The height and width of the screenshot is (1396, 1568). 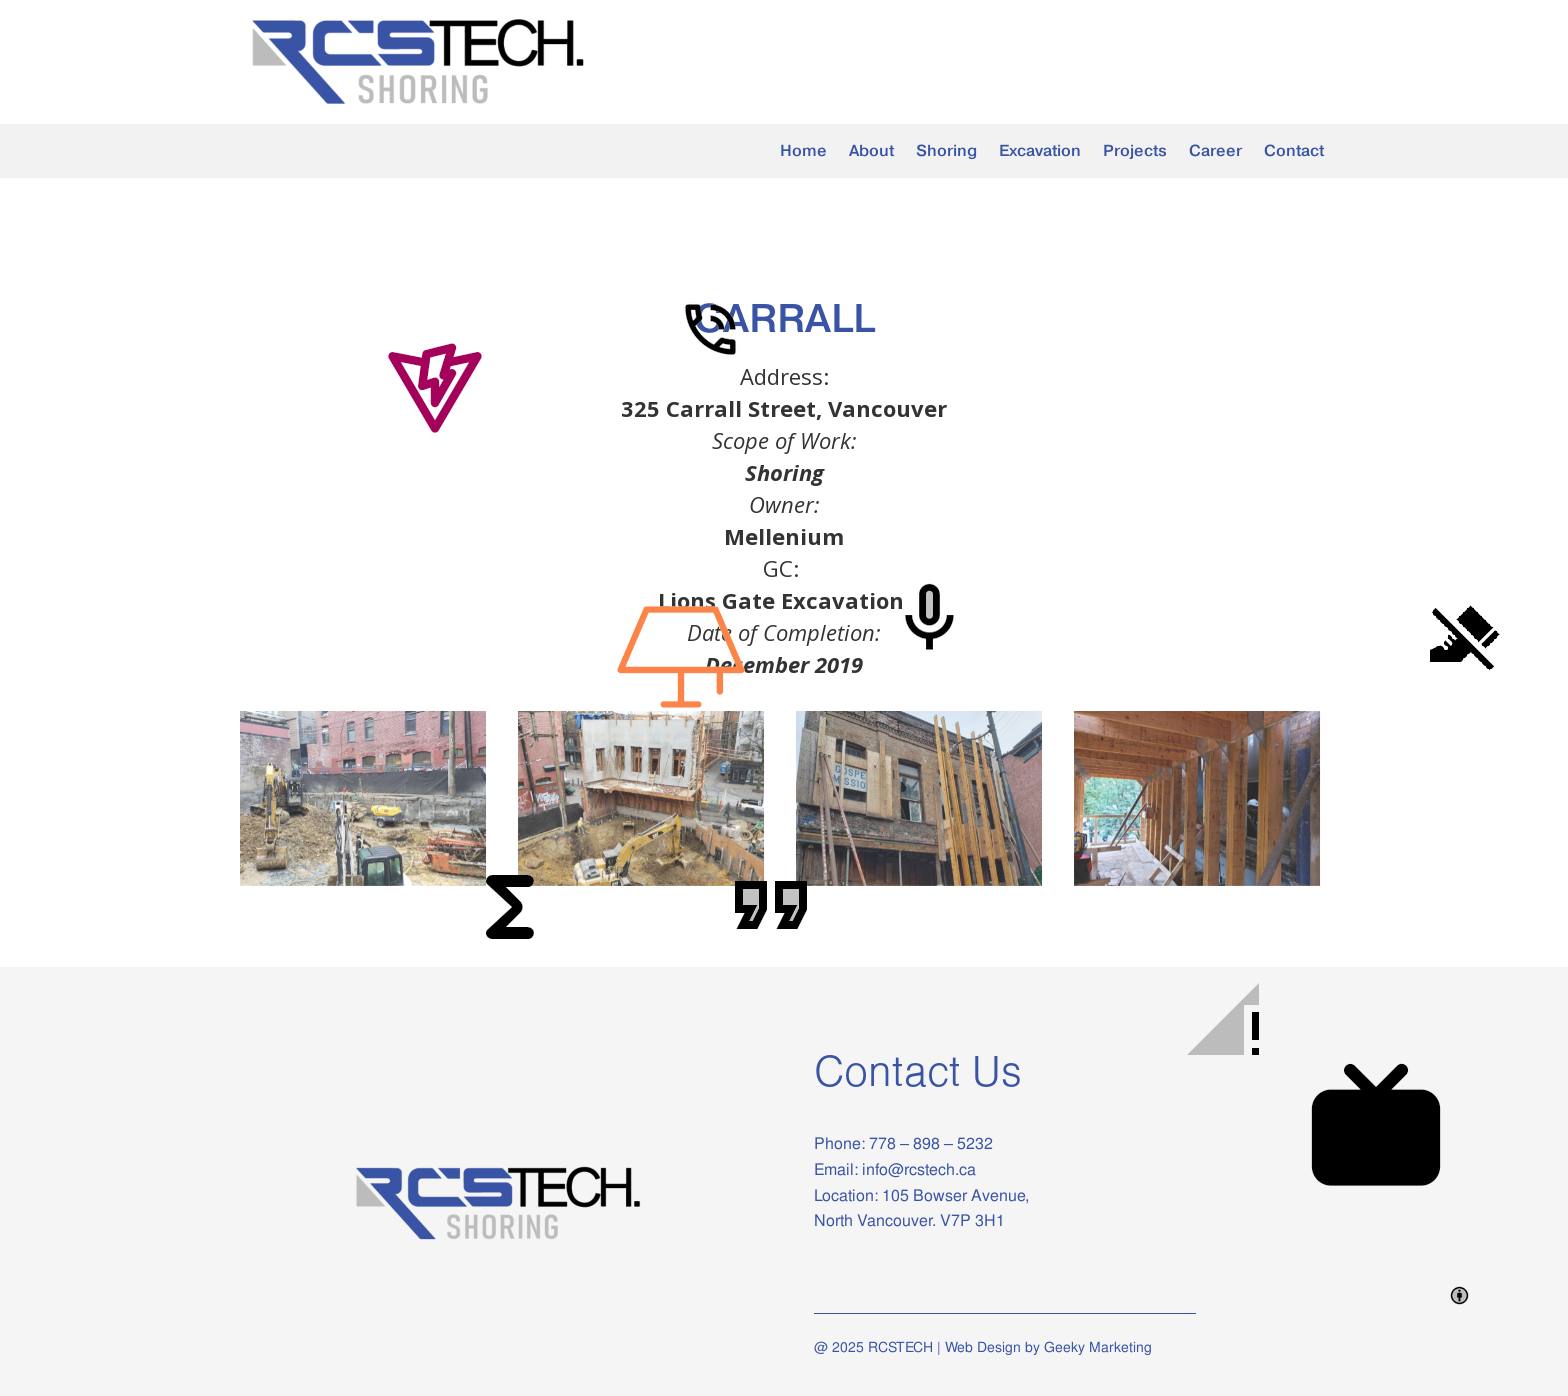 I want to click on access tv or display settings, so click(x=1376, y=1128).